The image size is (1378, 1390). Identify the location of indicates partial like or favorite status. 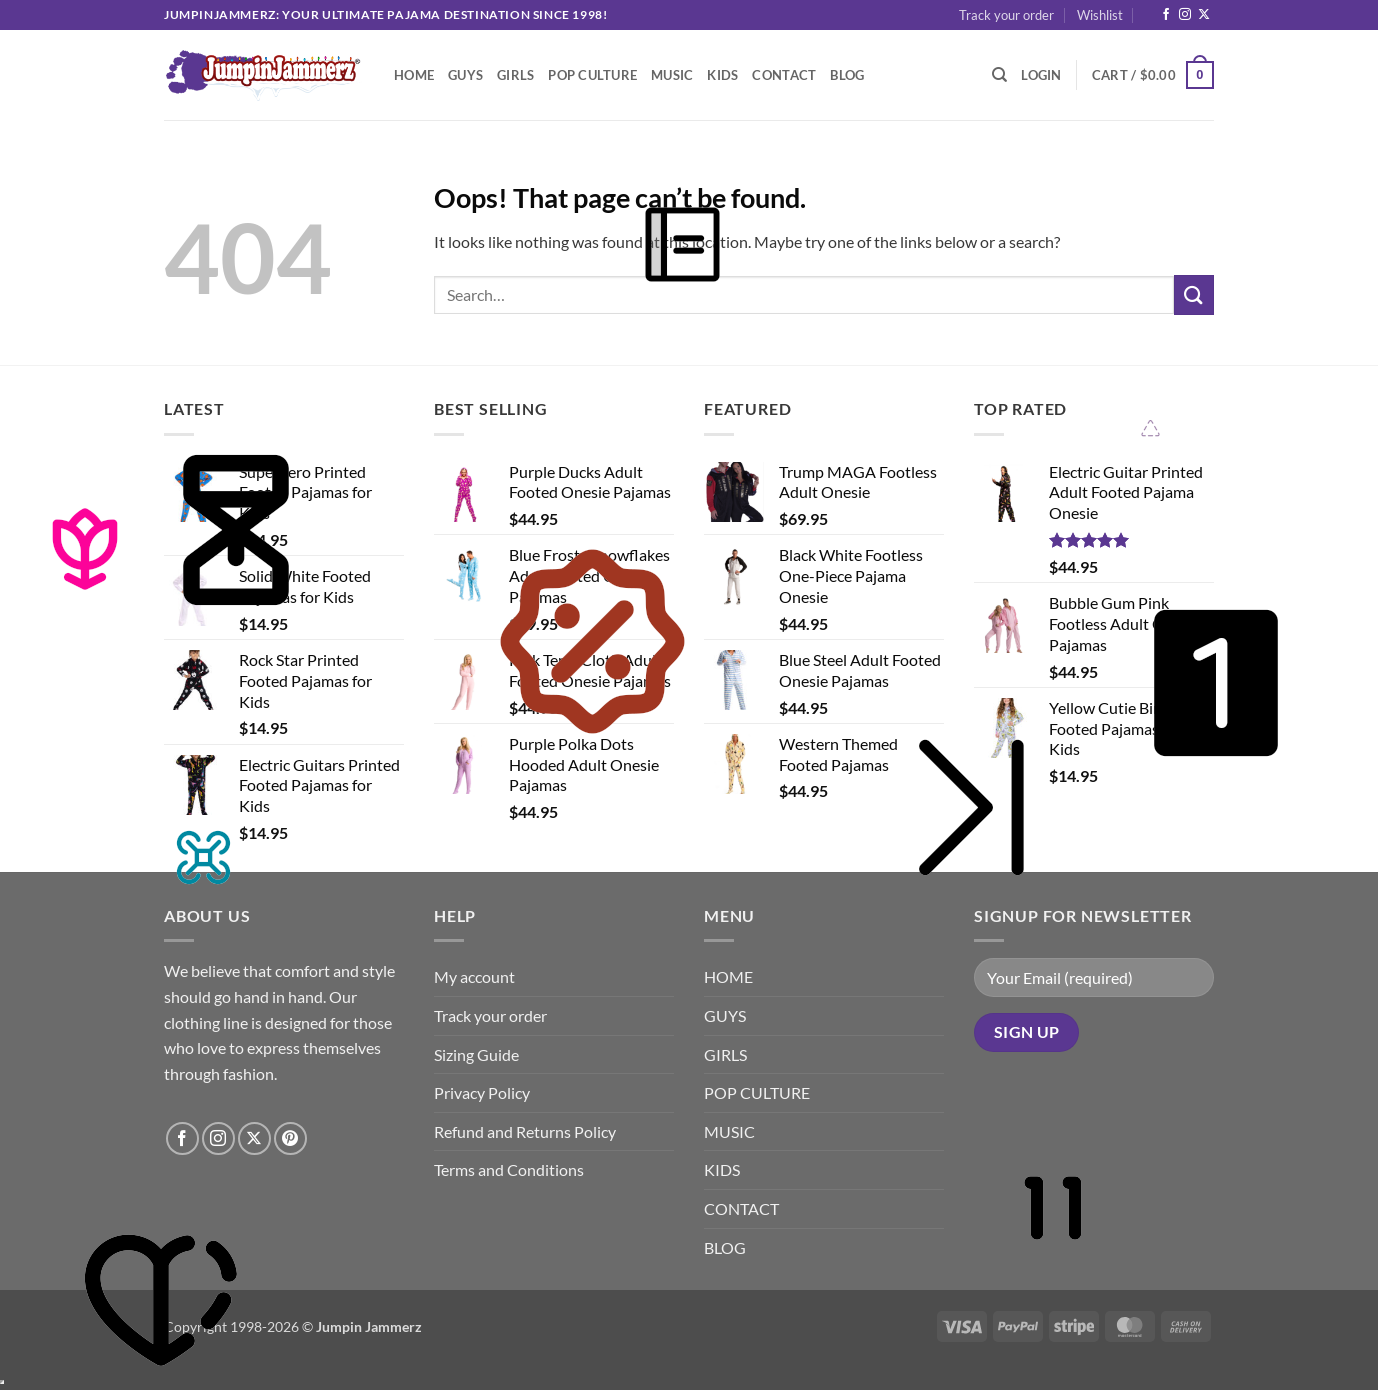
(161, 1295).